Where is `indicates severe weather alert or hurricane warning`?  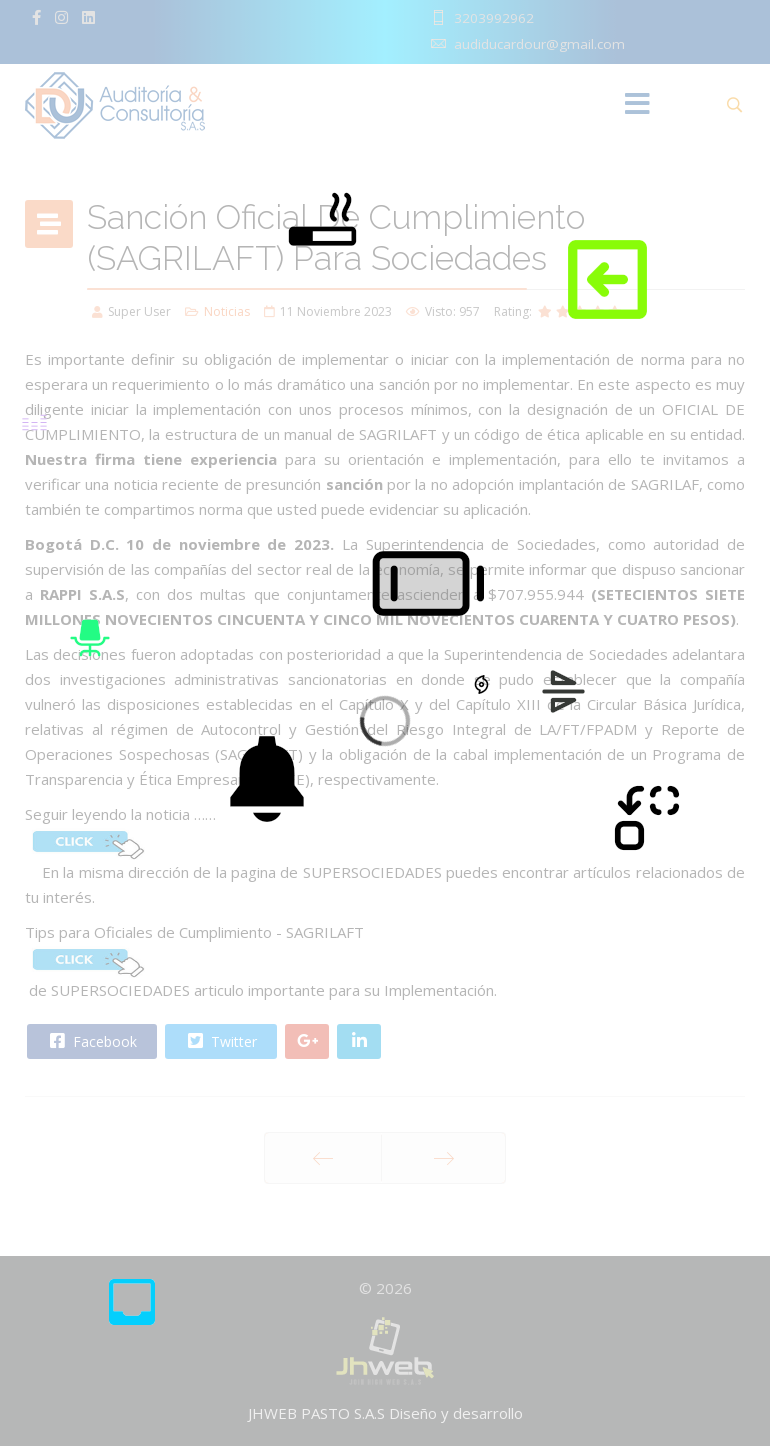
indicates severe weather alert or hurricane warning is located at coordinates (481, 684).